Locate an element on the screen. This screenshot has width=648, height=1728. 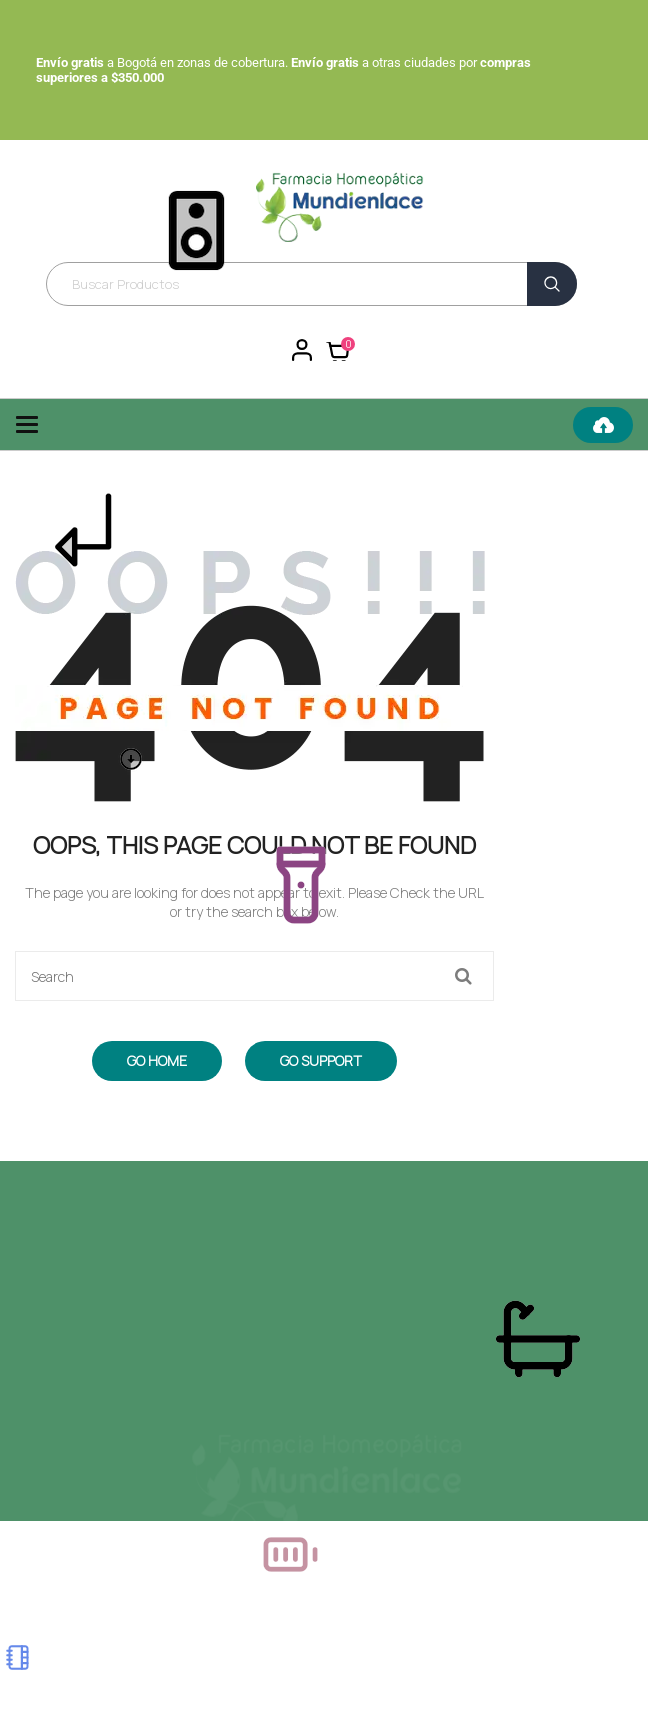
indicates device battery is fully charged is located at coordinates (290, 1554).